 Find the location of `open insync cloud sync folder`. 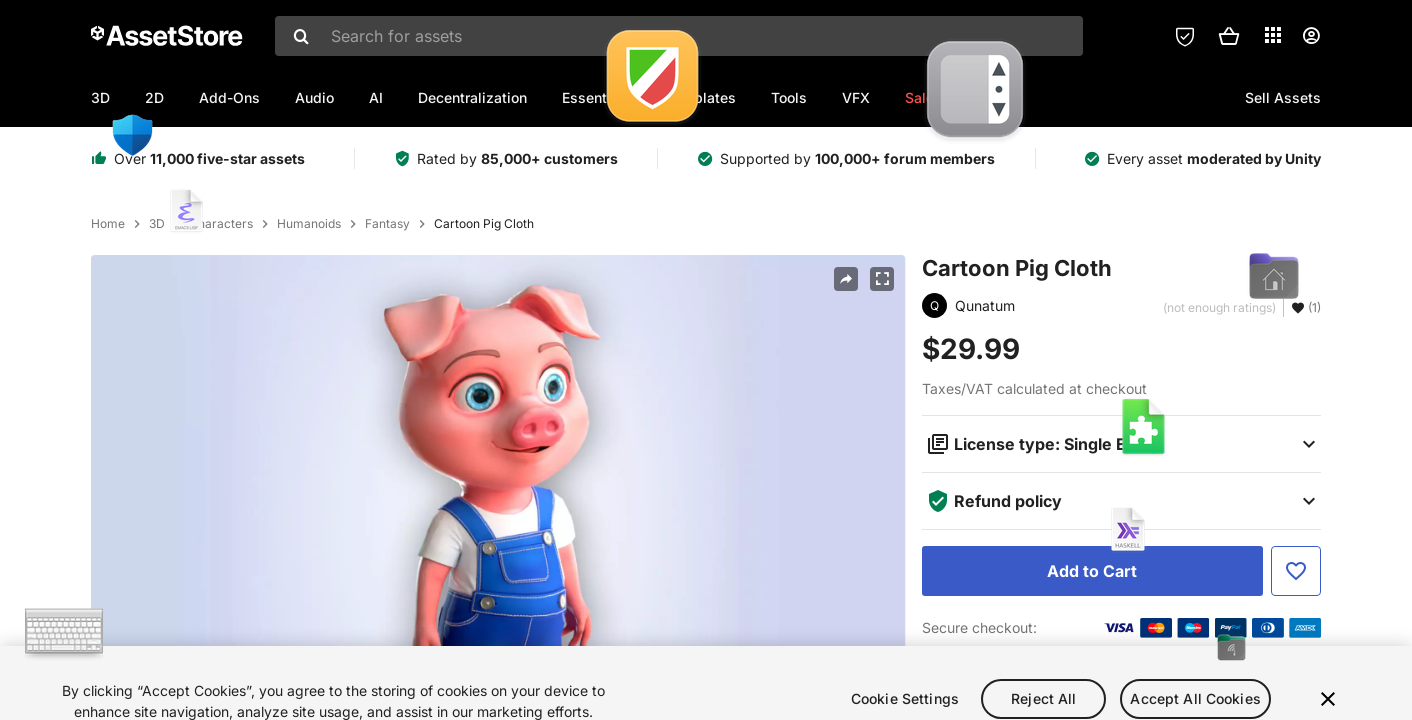

open insync cloud sync folder is located at coordinates (1231, 647).